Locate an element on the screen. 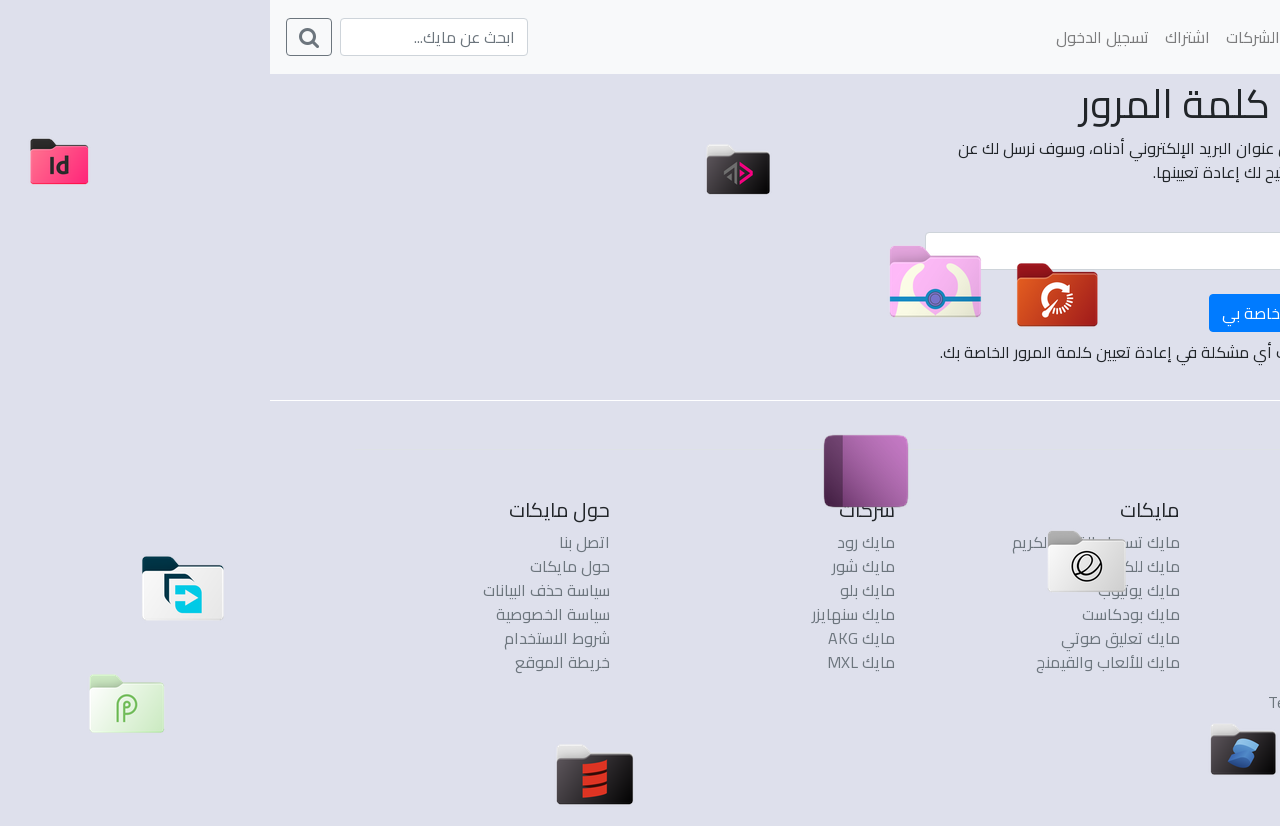  folder containing SolidJS project files is located at coordinates (1243, 751).